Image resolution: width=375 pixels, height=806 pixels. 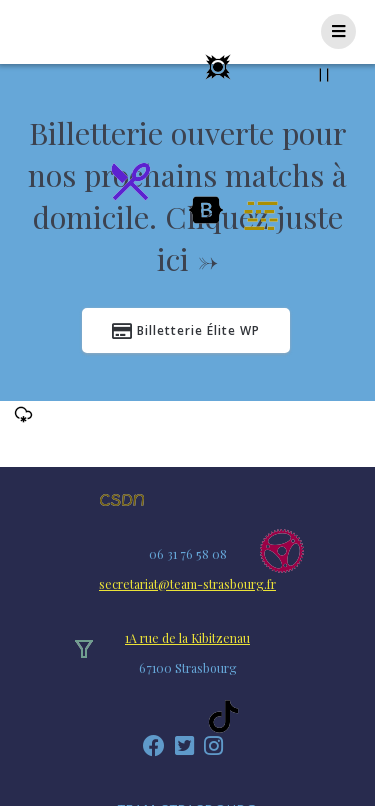 What do you see at coordinates (218, 67) in the screenshot?
I see `sith order logo from star wars` at bounding box center [218, 67].